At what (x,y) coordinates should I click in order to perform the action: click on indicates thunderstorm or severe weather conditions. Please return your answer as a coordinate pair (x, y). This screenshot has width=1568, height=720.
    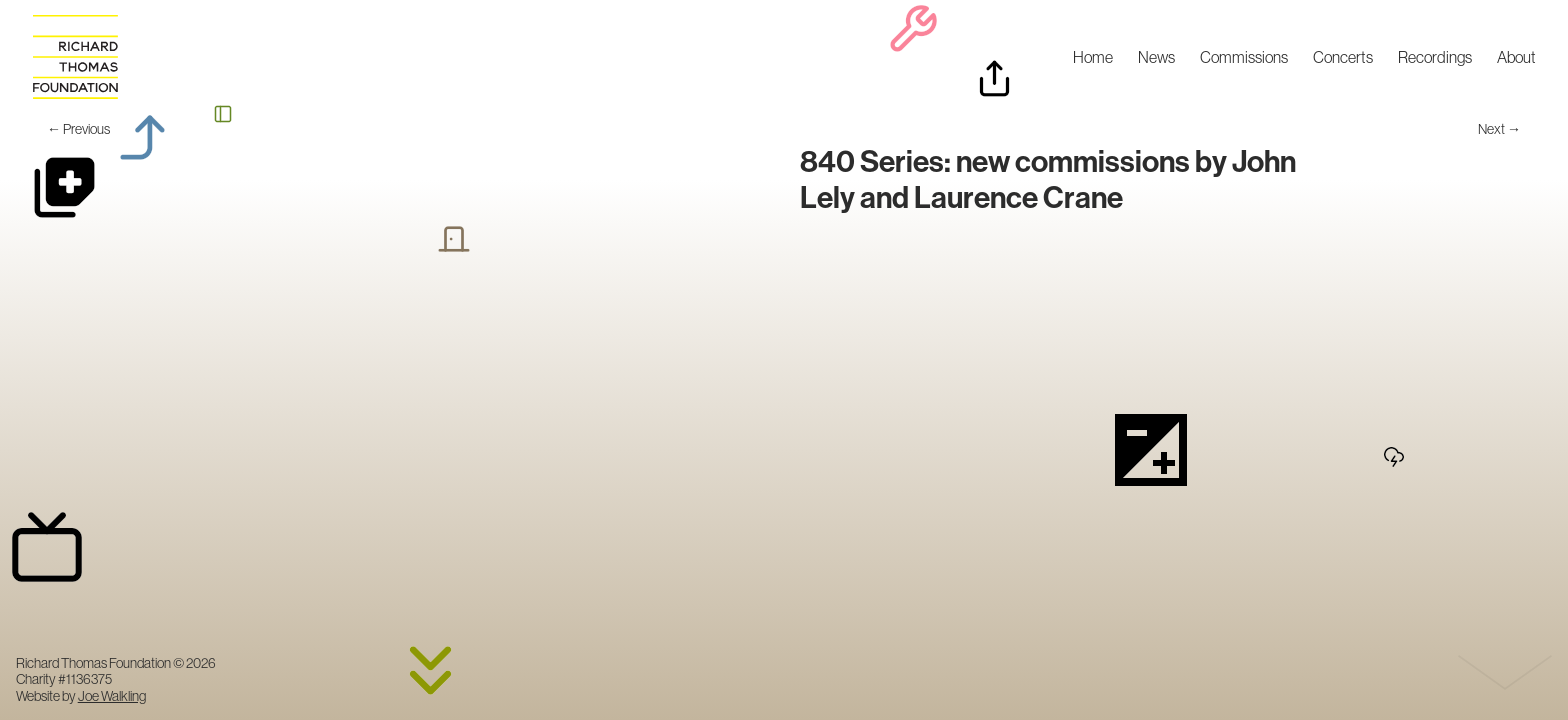
    Looking at the image, I should click on (1394, 457).